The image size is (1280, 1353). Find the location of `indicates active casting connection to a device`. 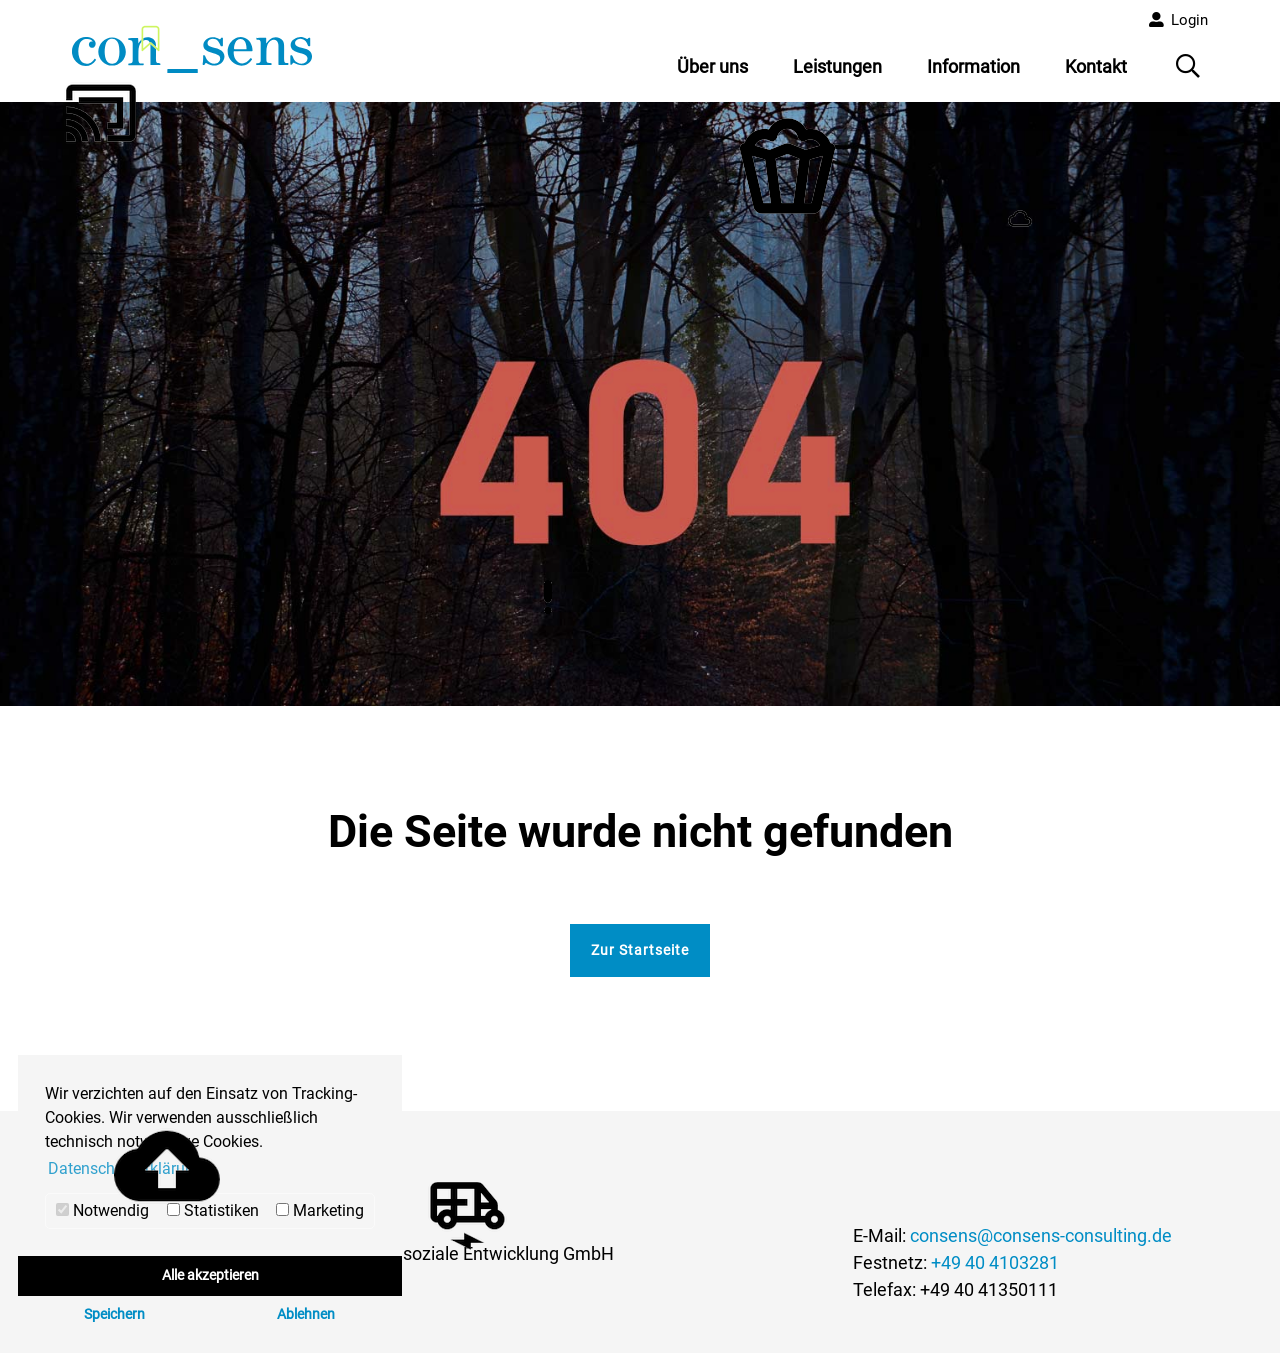

indicates active casting connection to a device is located at coordinates (101, 113).